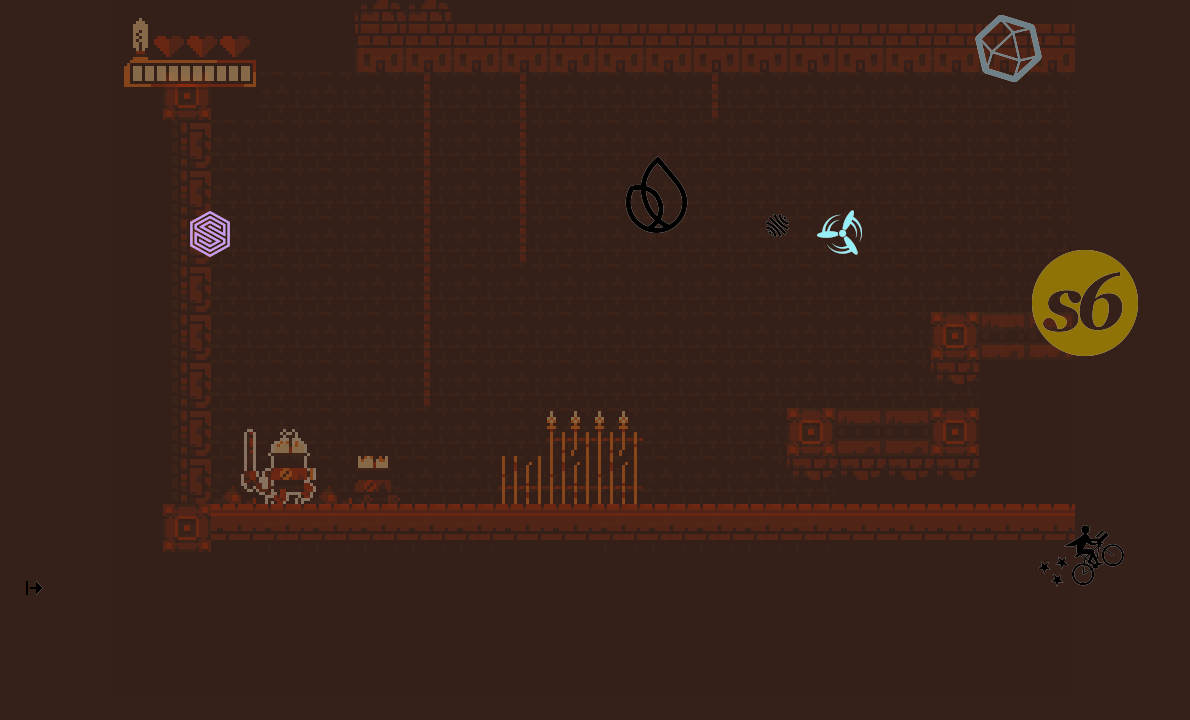 The image size is (1190, 720). What do you see at coordinates (777, 225) in the screenshot?
I see `HAL company or brand logo` at bounding box center [777, 225].